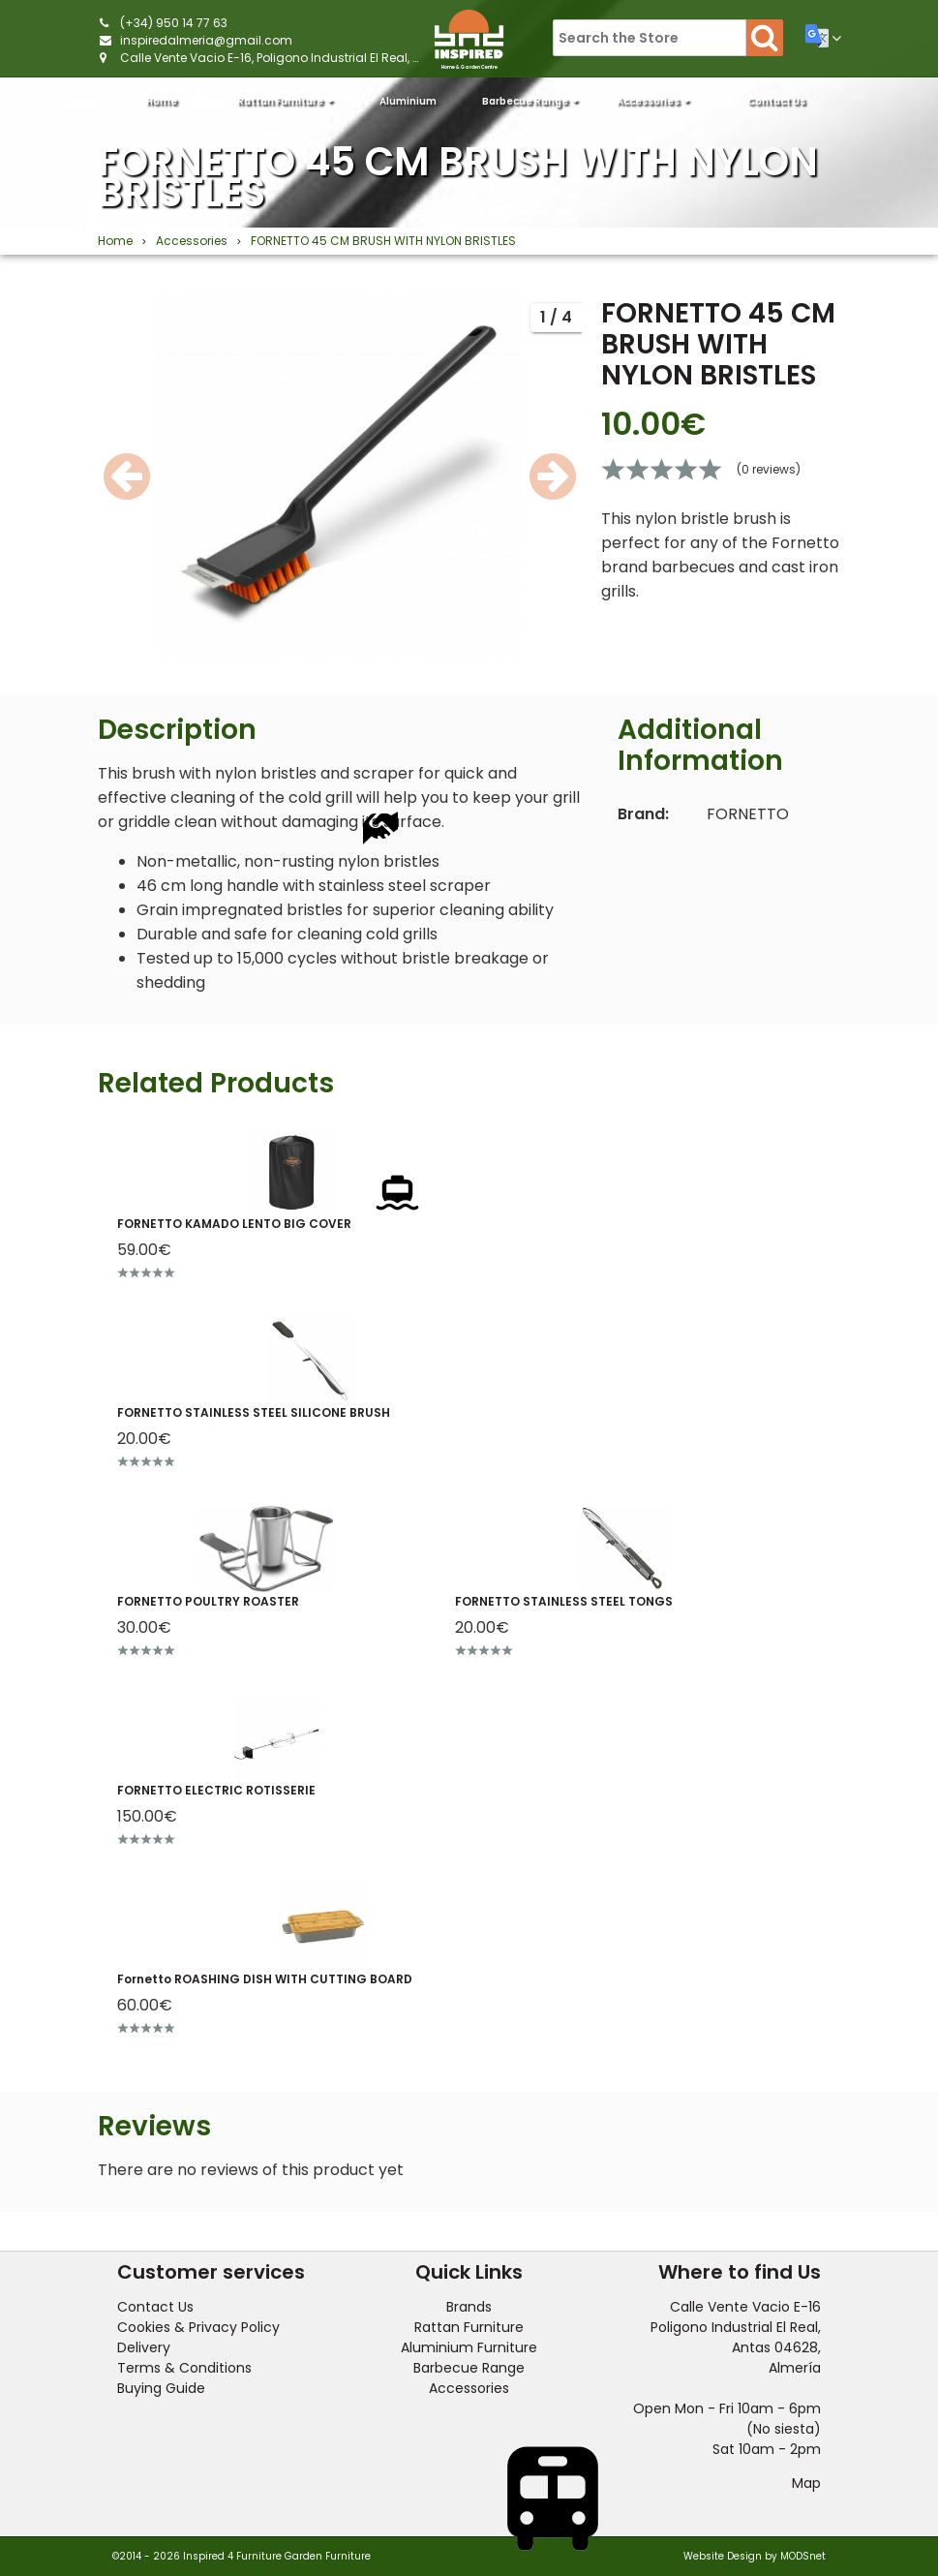 Image resolution: width=938 pixels, height=2576 pixels. What do you see at coordinates (397, 1192) in the screenshot?
I see `ferry or boat transportation option` at bounding box center [397, 1192].